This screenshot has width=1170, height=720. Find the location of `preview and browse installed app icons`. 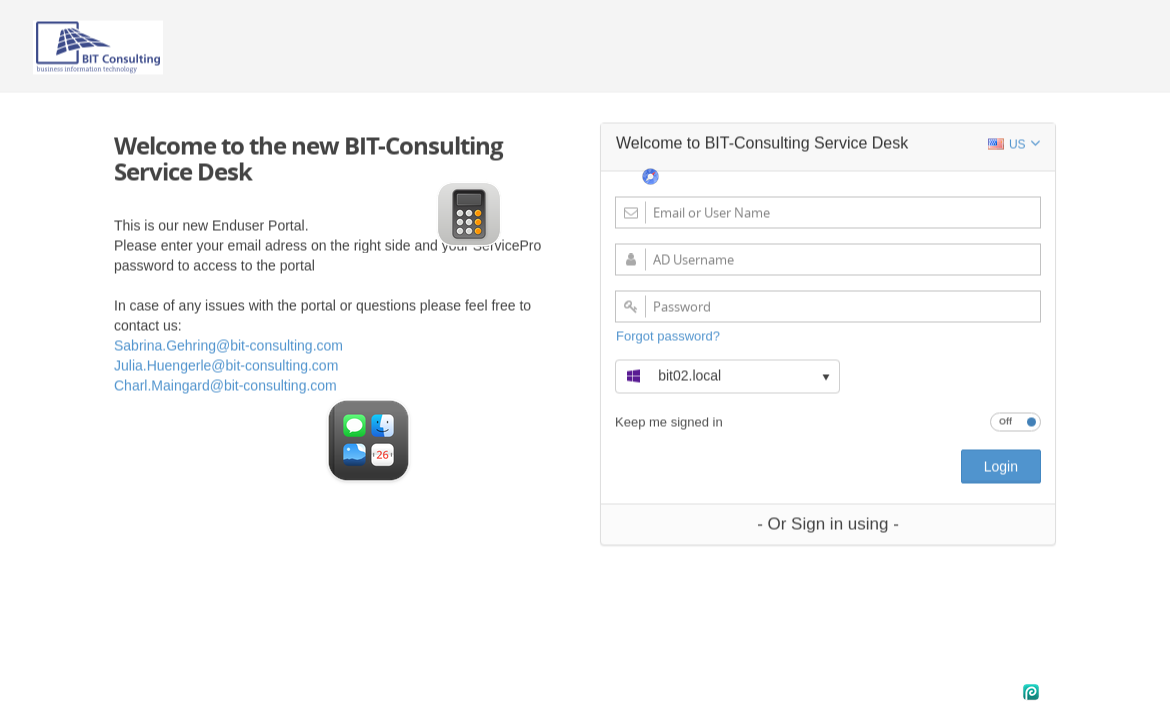

preview and browse installed app icons is located at coordinates (368, 440).